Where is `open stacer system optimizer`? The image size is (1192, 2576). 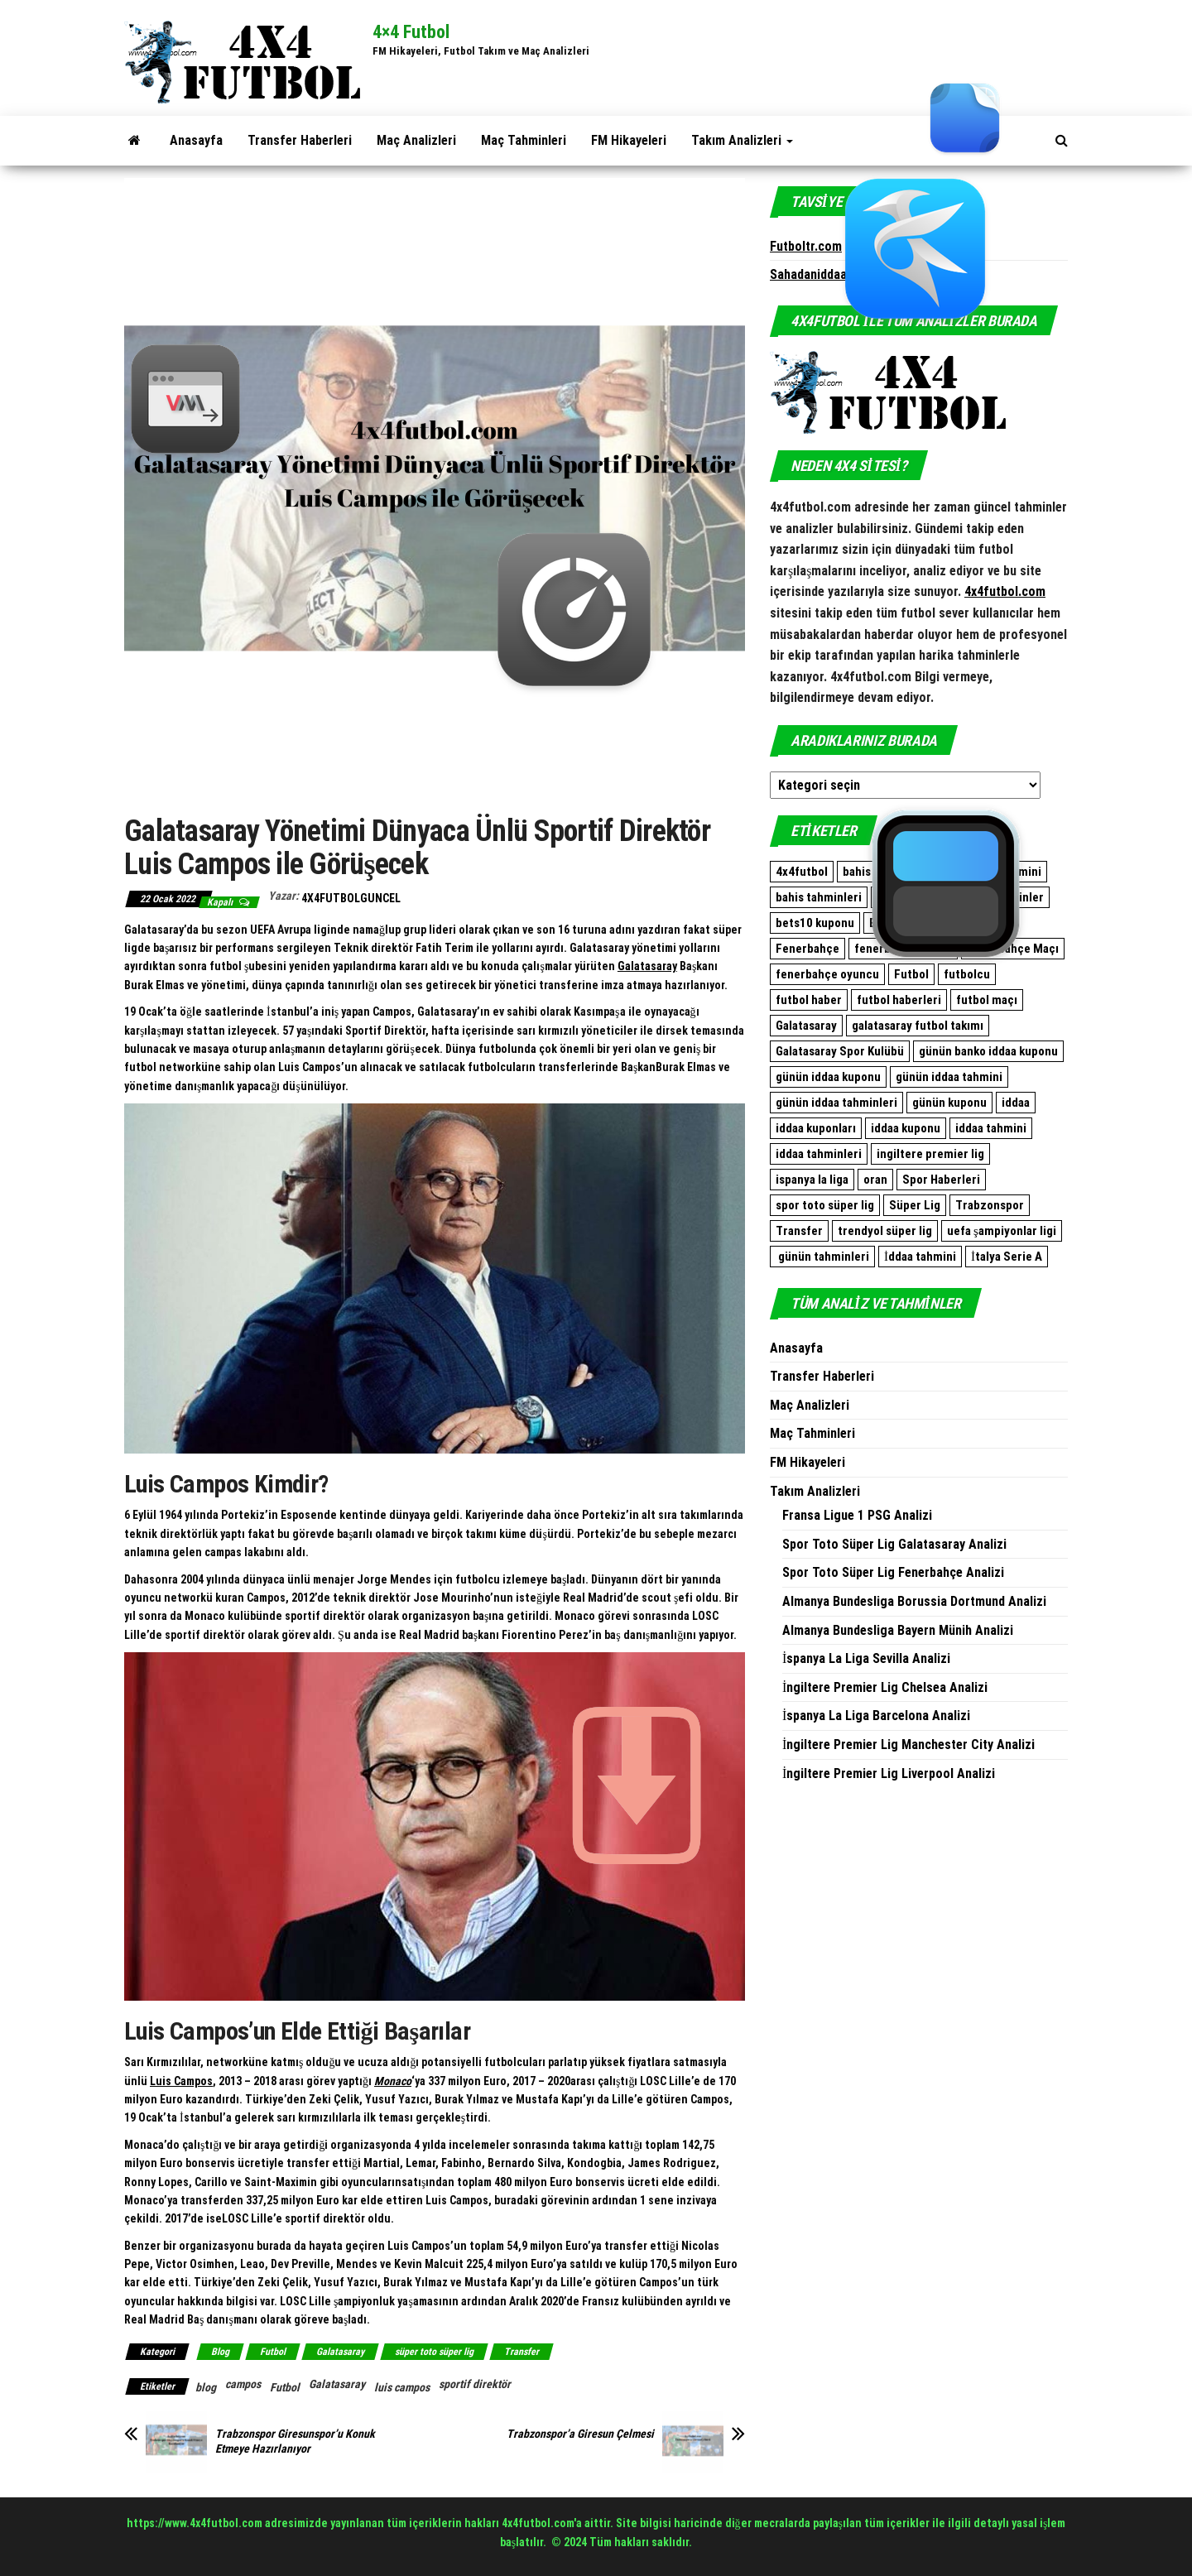 open stacer system optimizer is located at coordinates (574, 609).